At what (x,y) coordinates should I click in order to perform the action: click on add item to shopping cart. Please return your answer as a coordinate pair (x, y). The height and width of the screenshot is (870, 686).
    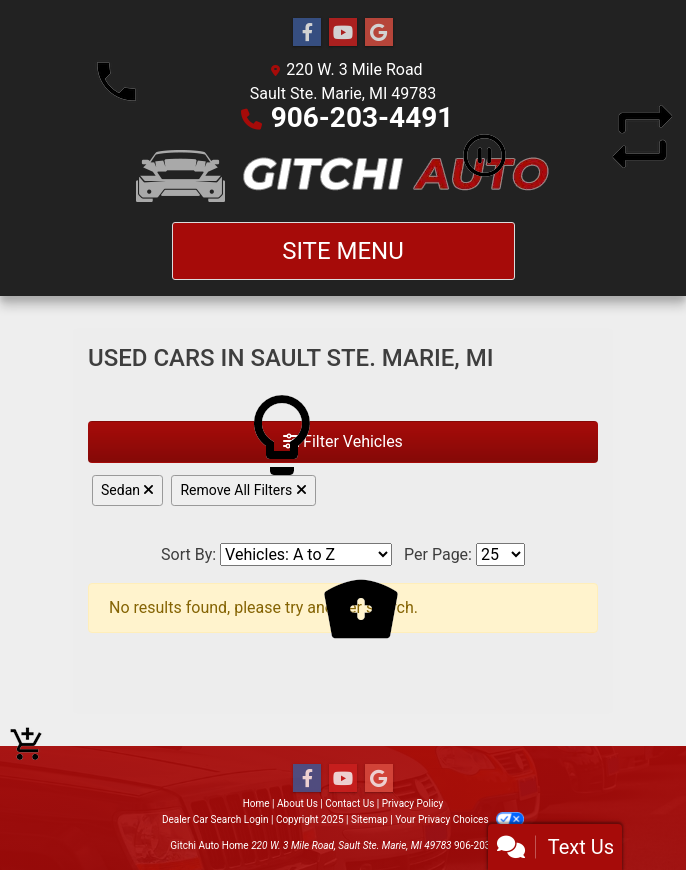
    Looking at the image, I should click on (27, 744).